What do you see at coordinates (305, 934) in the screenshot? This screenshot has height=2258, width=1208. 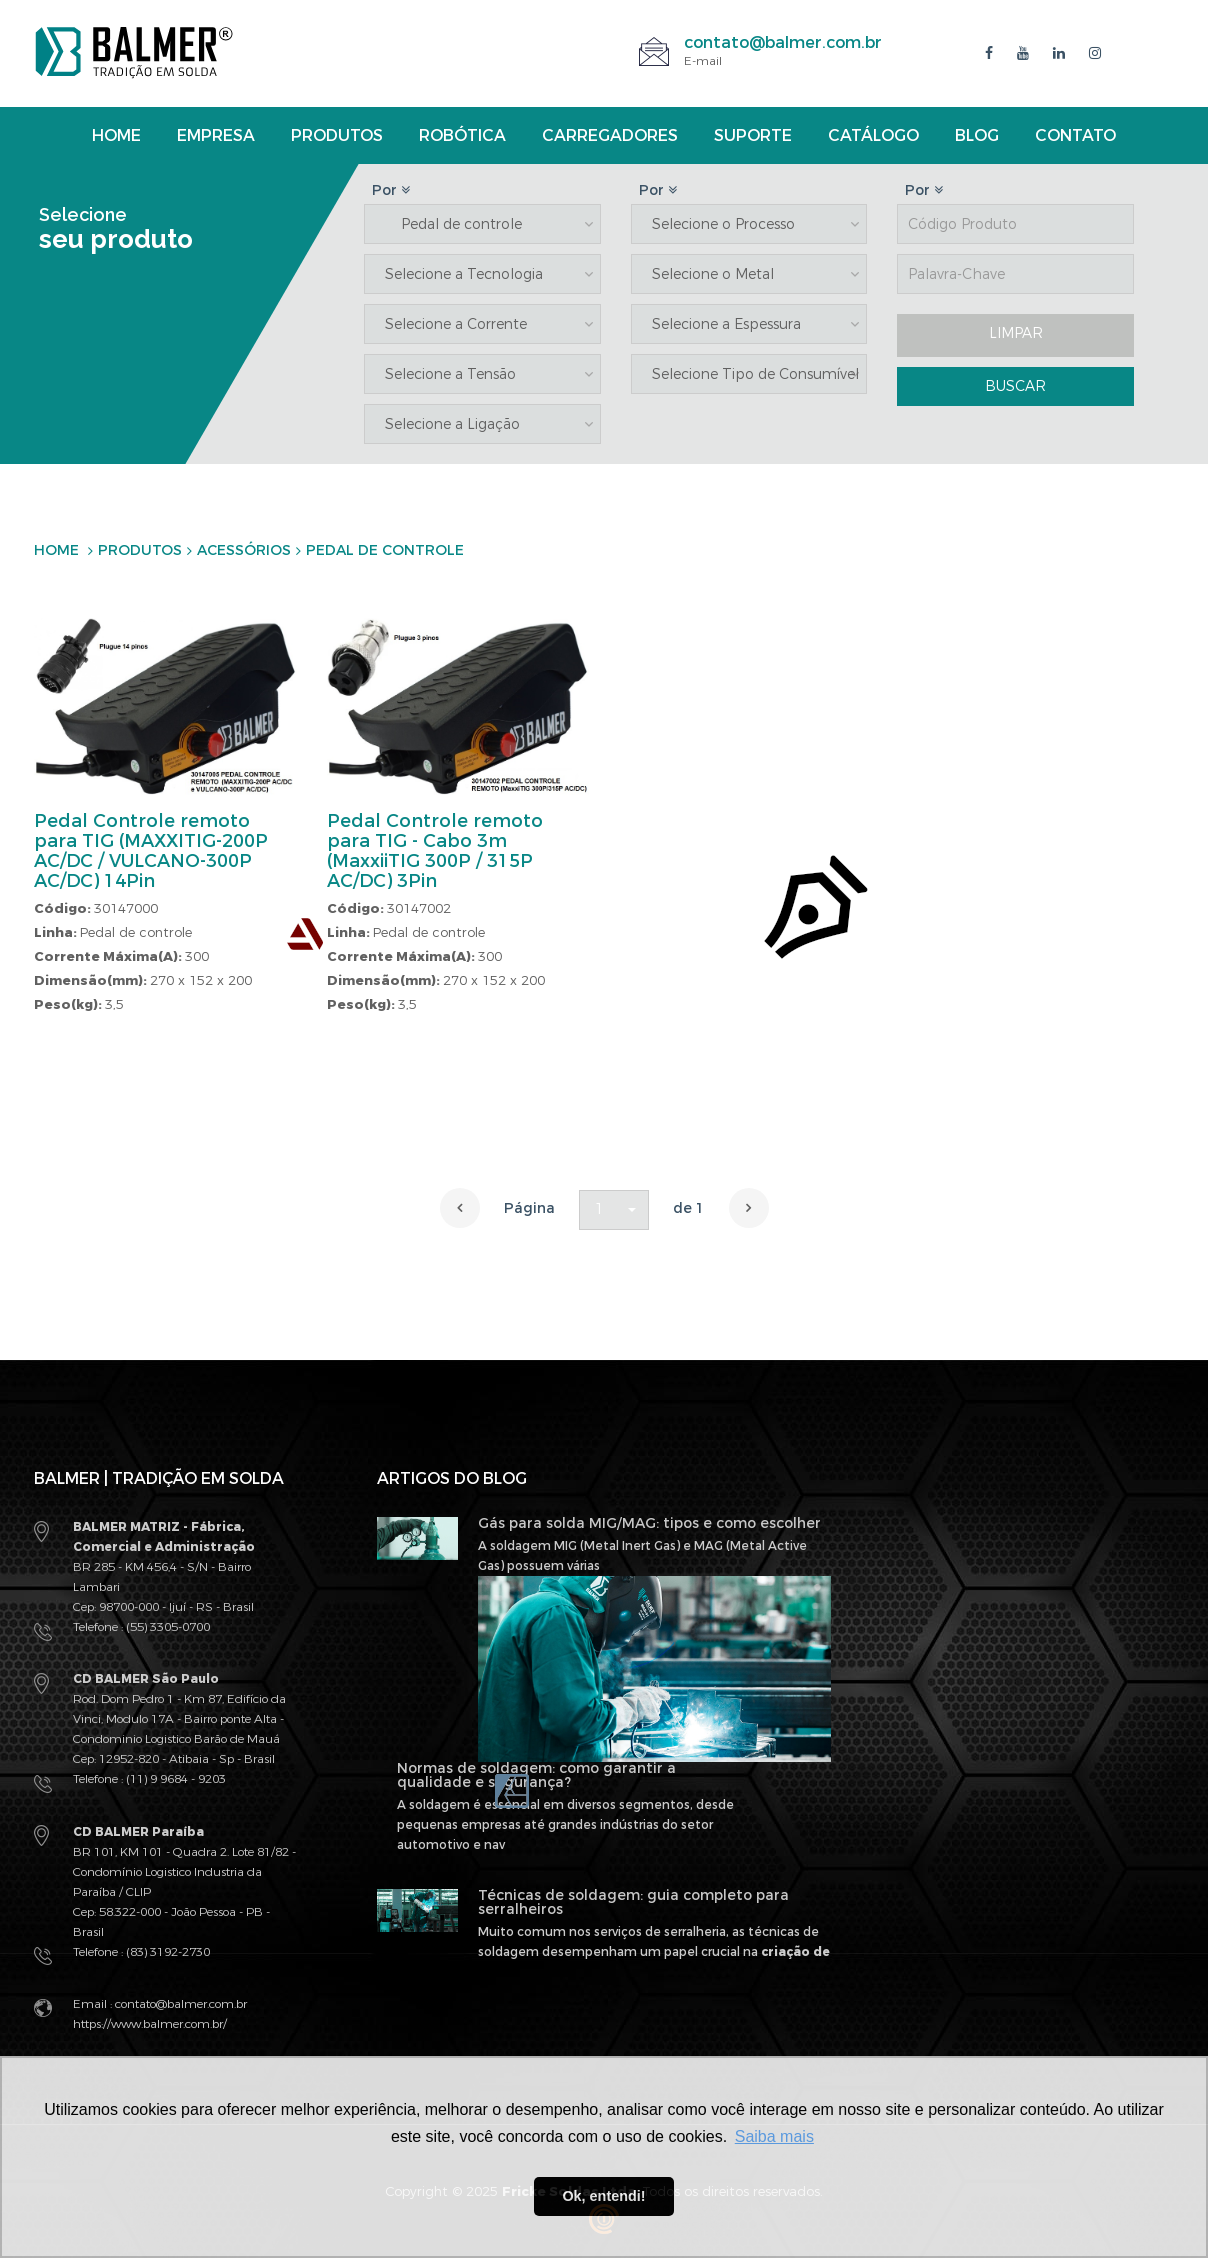 I see `visit ArtStation profile or portfolio` at bounding box center [305, 934].